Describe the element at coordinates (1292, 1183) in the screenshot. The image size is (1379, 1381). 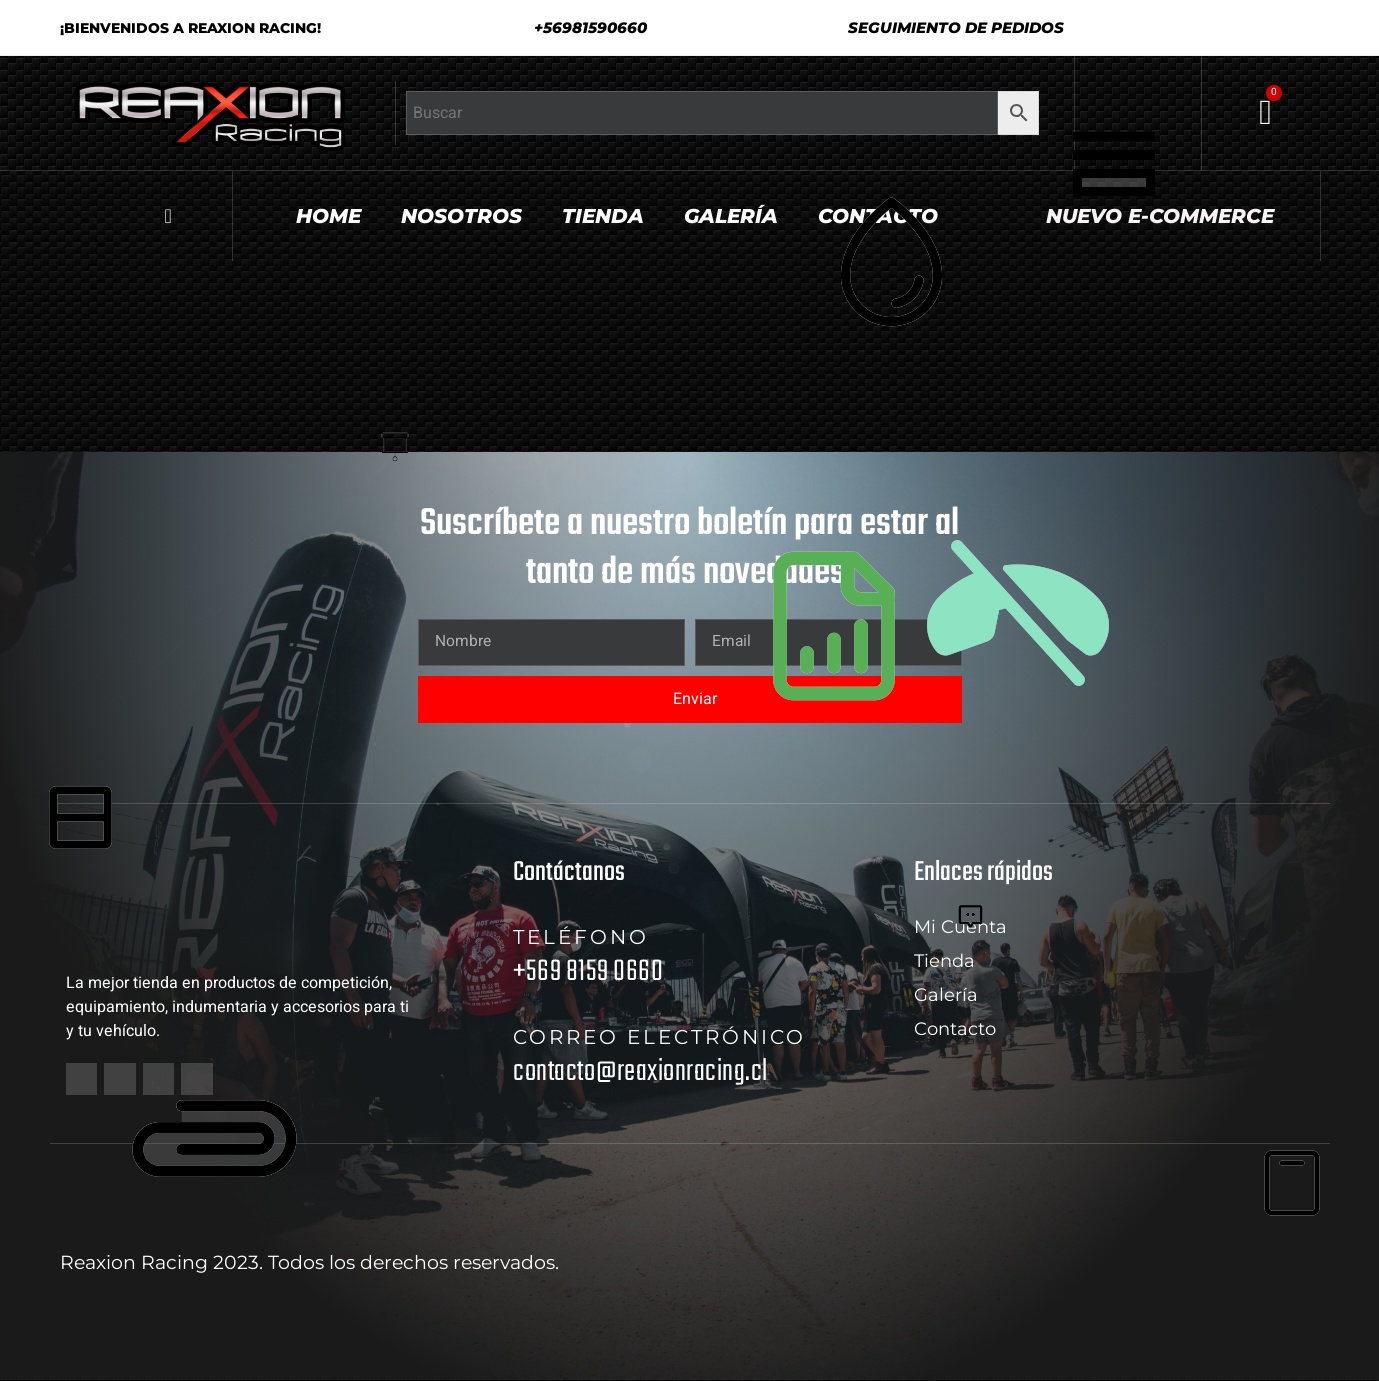
I see `tablet device with top speaker` at that location.